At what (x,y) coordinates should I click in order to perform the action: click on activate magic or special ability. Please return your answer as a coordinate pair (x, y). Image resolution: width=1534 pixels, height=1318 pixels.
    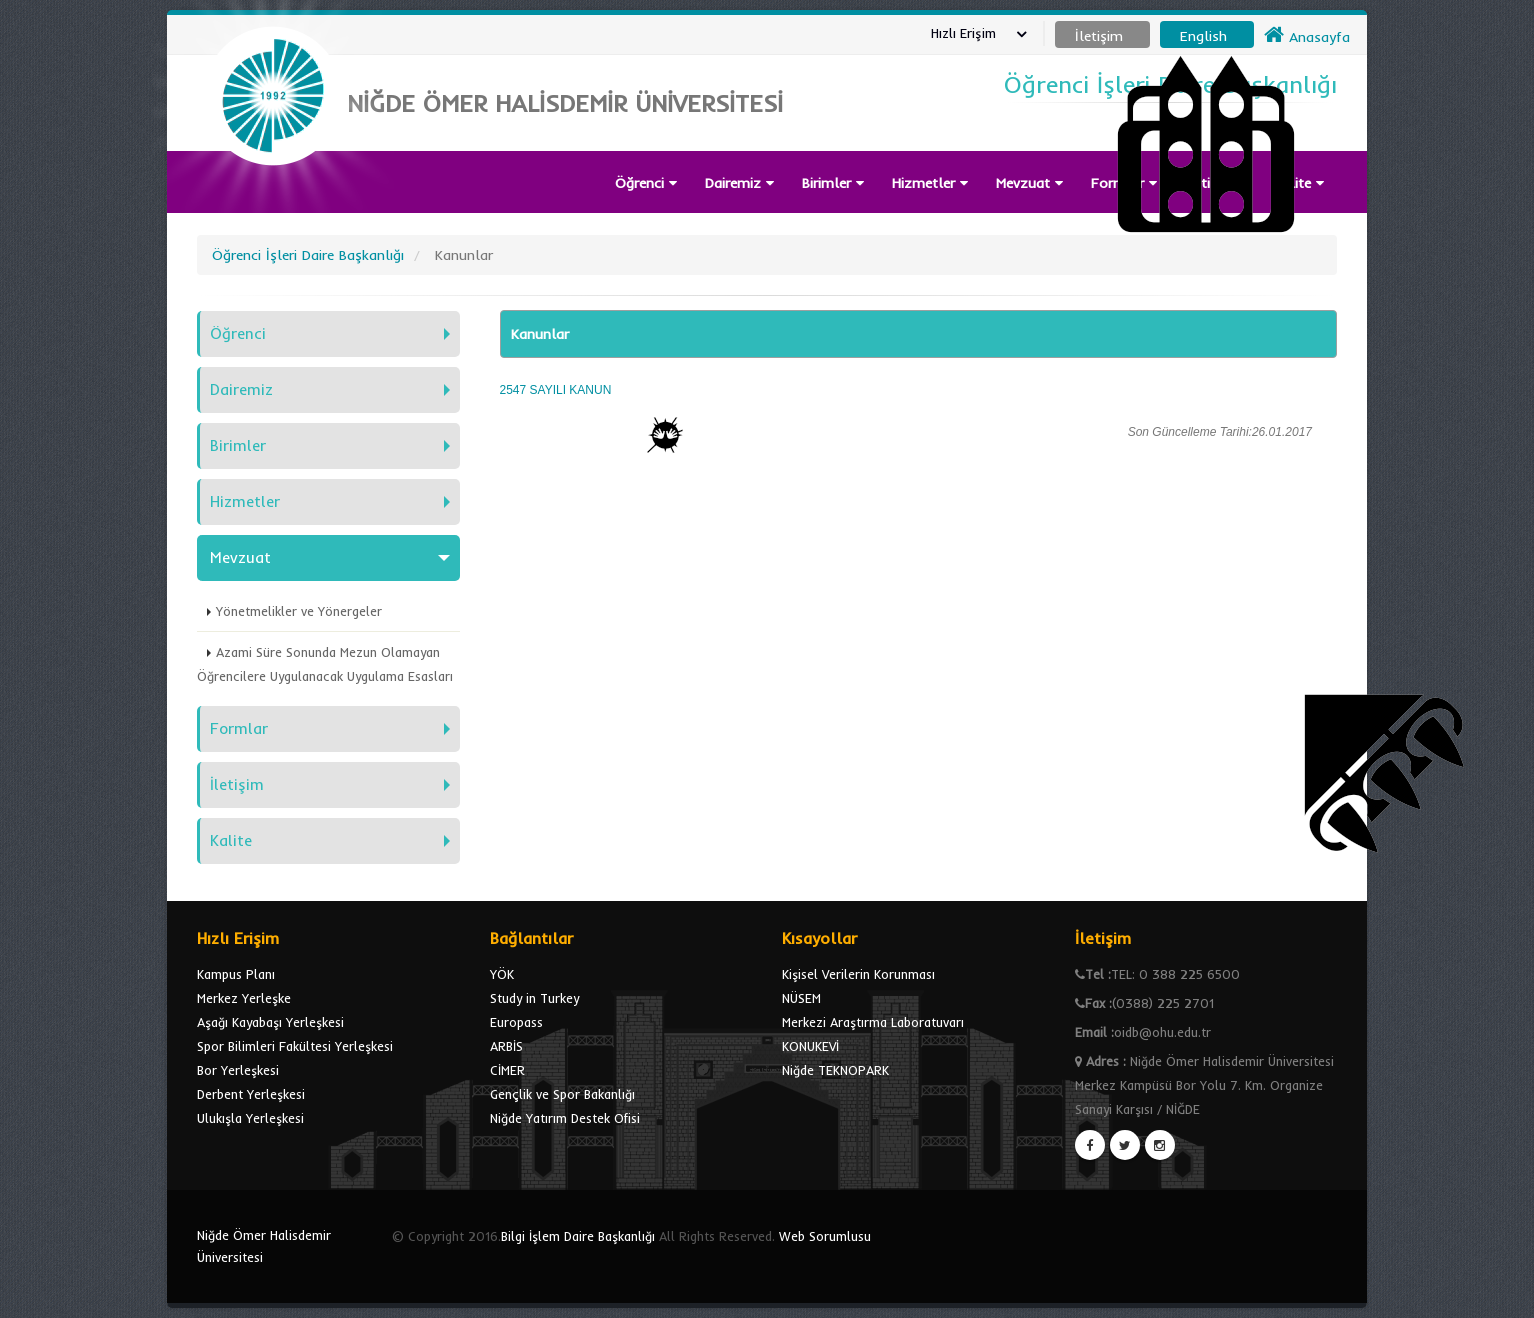
    Looking at the image, I should click on (665, 435).